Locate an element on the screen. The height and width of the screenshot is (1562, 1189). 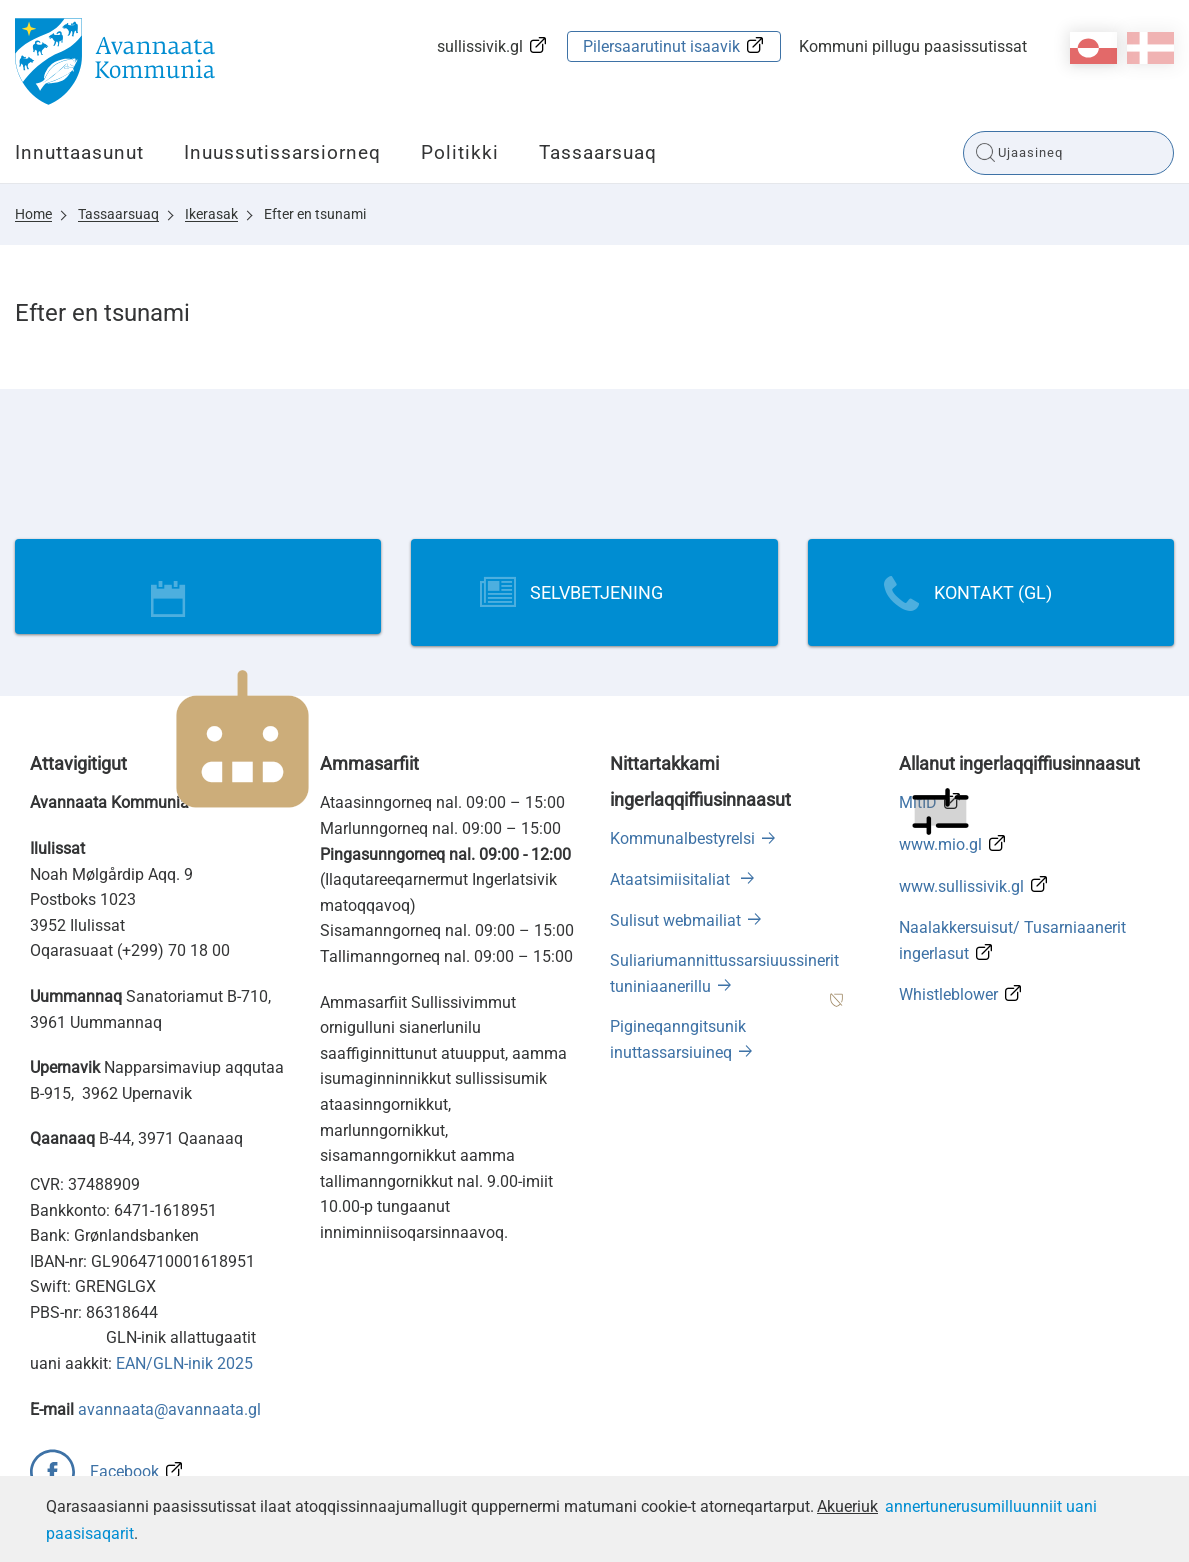
indicates disabled or inactive protection is located at coordinates (836, 999).